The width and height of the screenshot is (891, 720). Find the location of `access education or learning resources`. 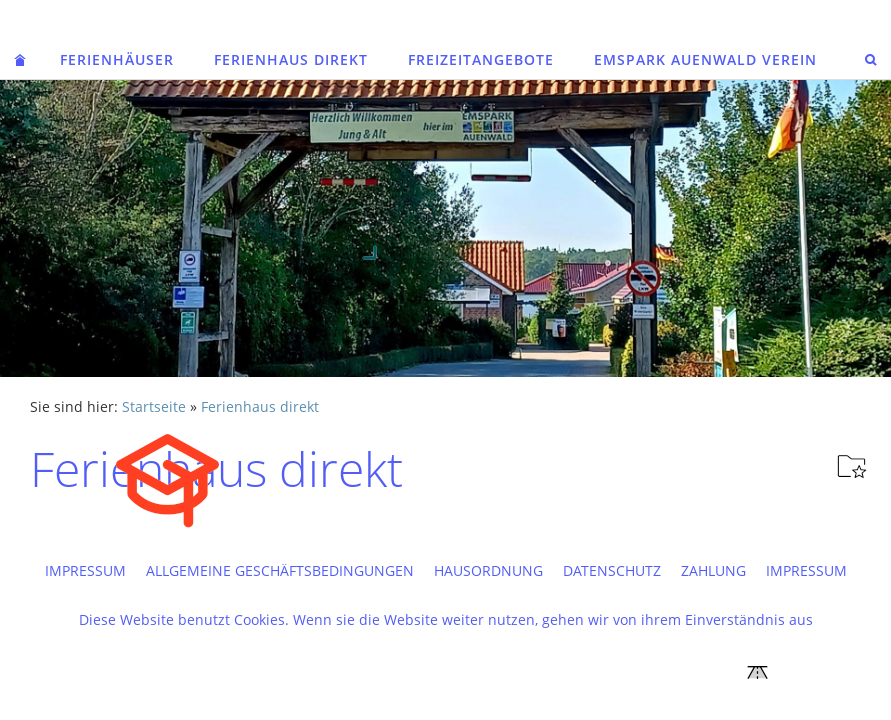

access education or learning resources is located at coordinates (167, 477).